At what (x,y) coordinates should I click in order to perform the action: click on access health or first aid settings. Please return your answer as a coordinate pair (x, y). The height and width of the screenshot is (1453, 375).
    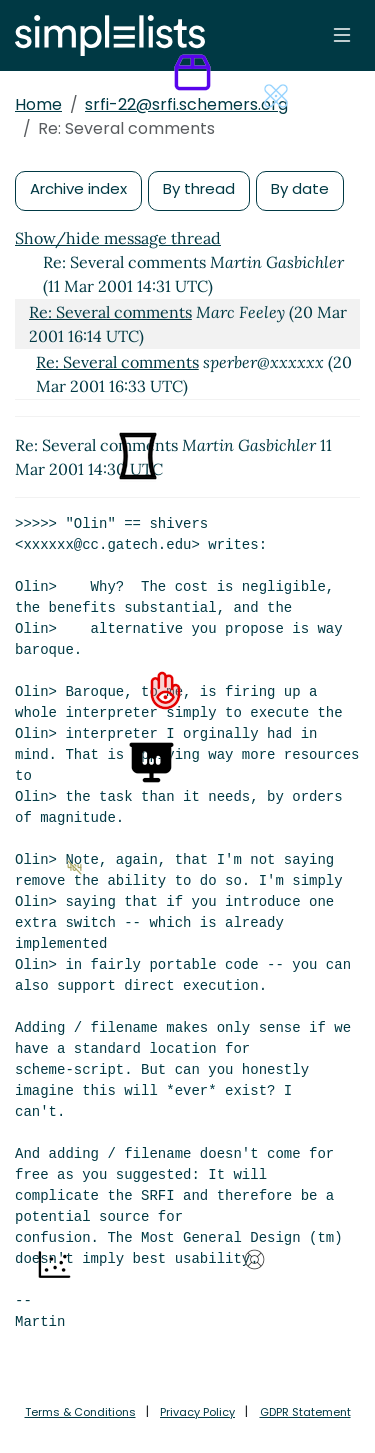
    Looking at the image, I should click on (276, 96).